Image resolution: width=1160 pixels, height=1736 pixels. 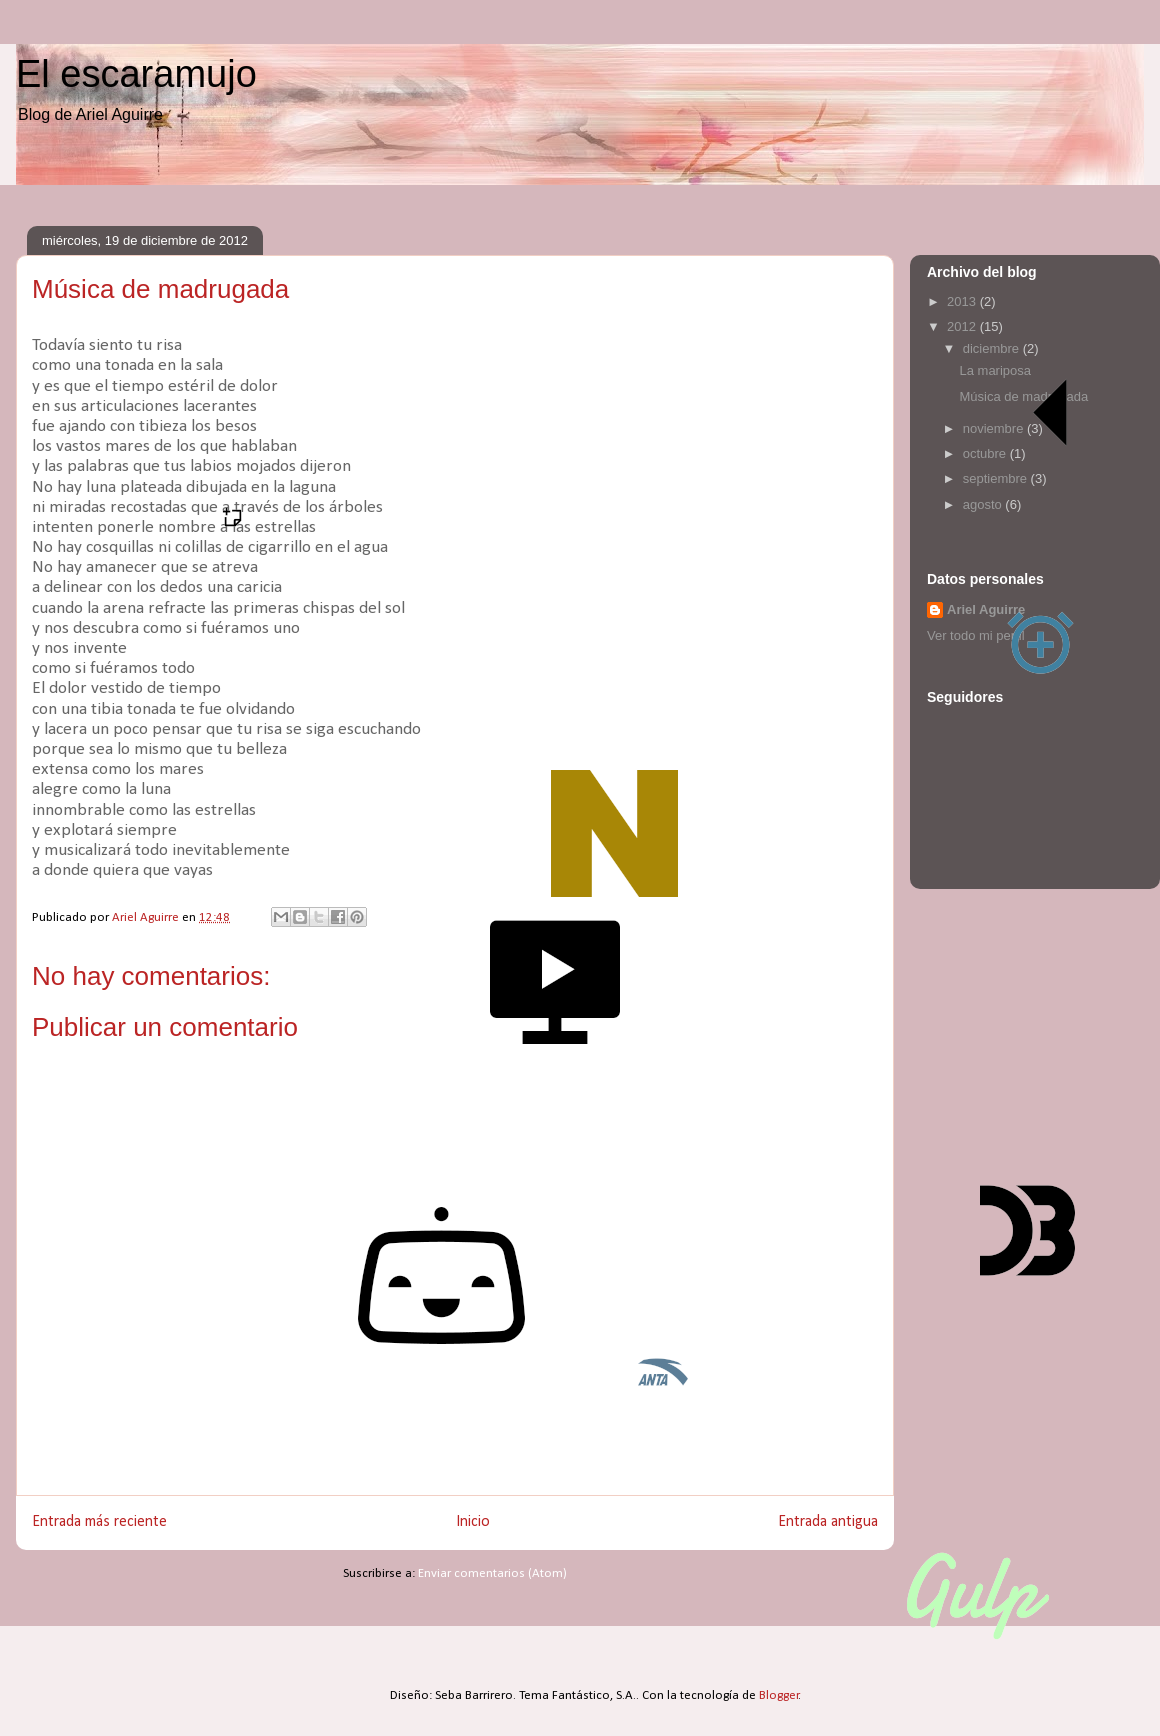 I want to click on visit the Anta sports brand website, so click(x=663, y=1372).